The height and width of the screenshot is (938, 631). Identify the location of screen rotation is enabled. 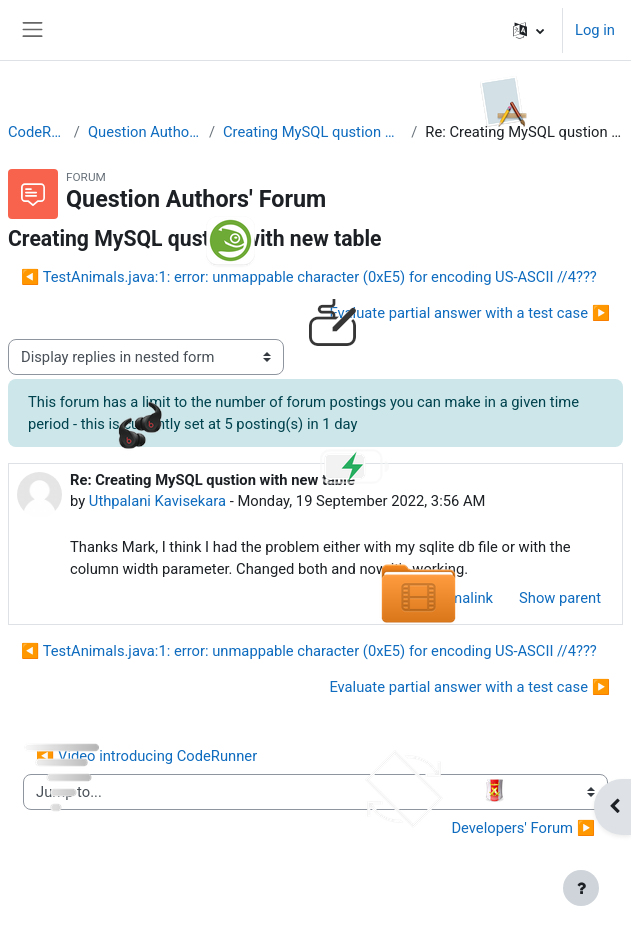
(404, 789).